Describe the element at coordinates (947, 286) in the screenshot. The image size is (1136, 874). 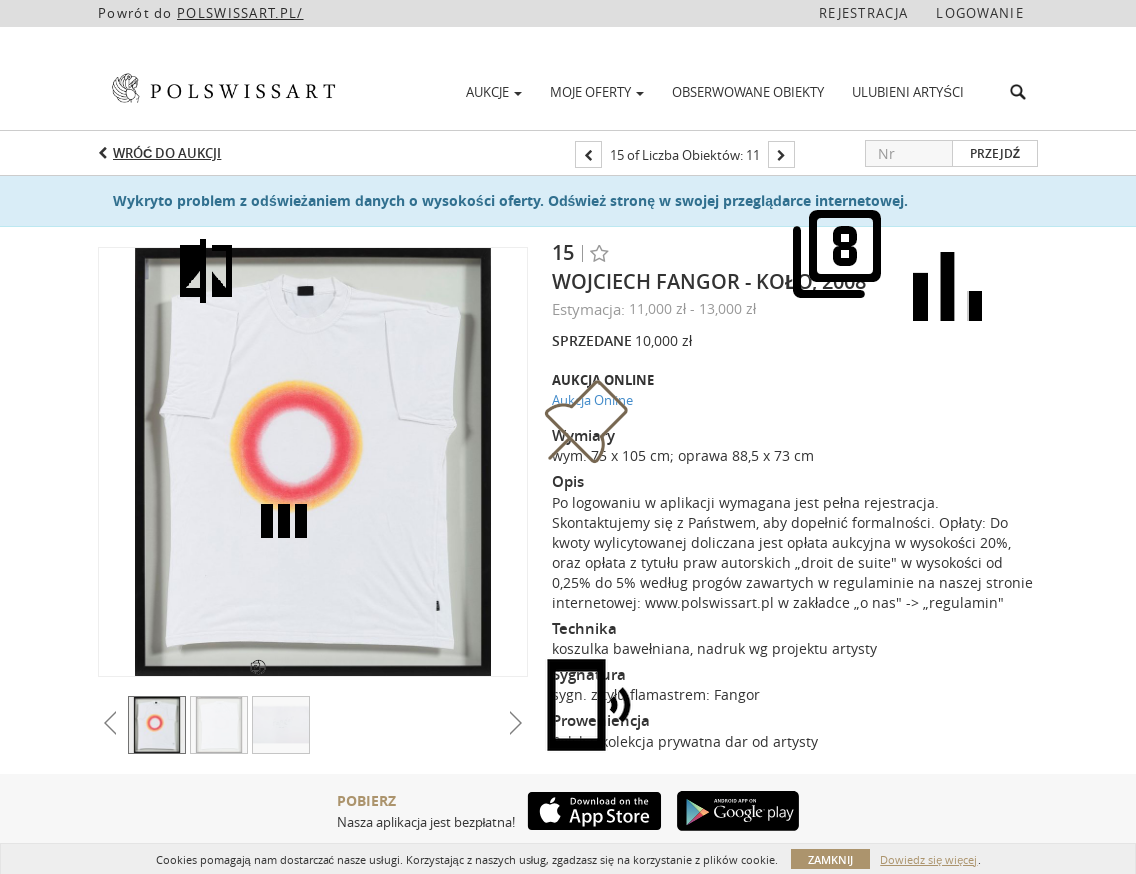
I see `view analytics or statistics` at that location.